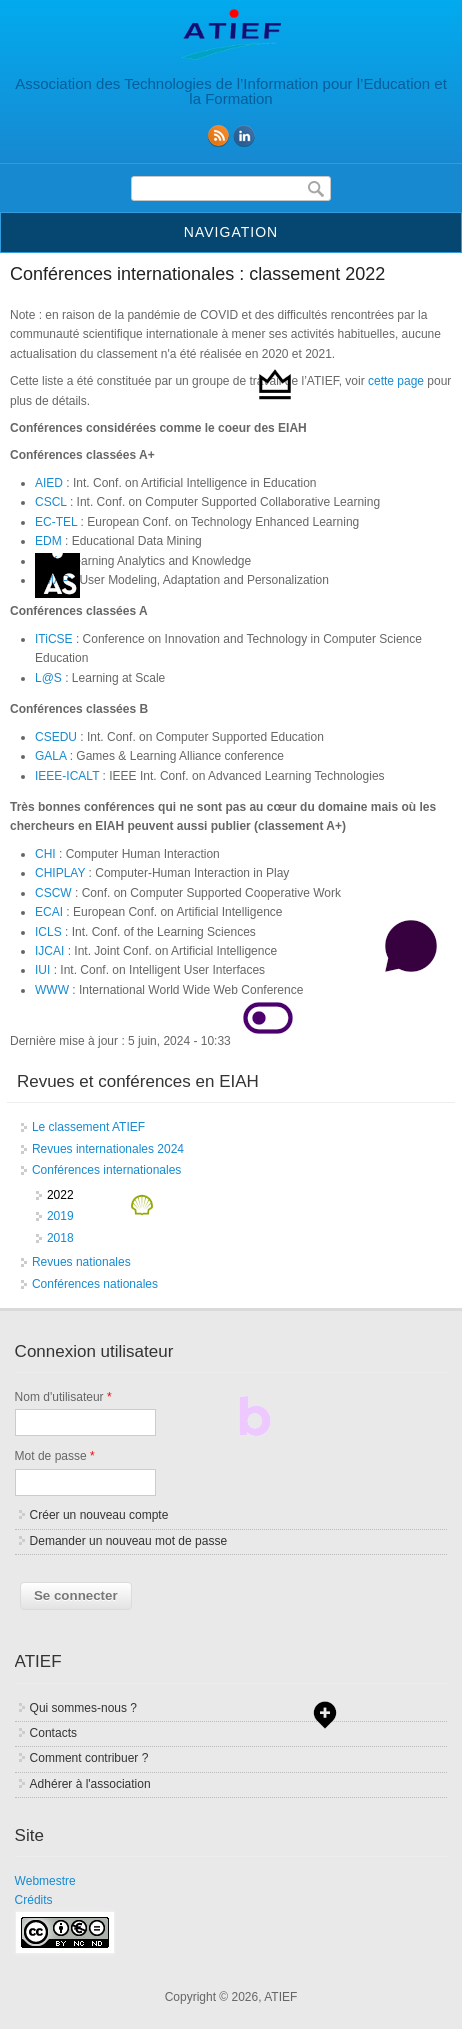 Image resolution: width=462 pixels, height=2029 pixels. What do you see at coordinates (268, 1018) in the screenshot?
I see `toggle a setting on or off` at bounding box center [268, 1018].